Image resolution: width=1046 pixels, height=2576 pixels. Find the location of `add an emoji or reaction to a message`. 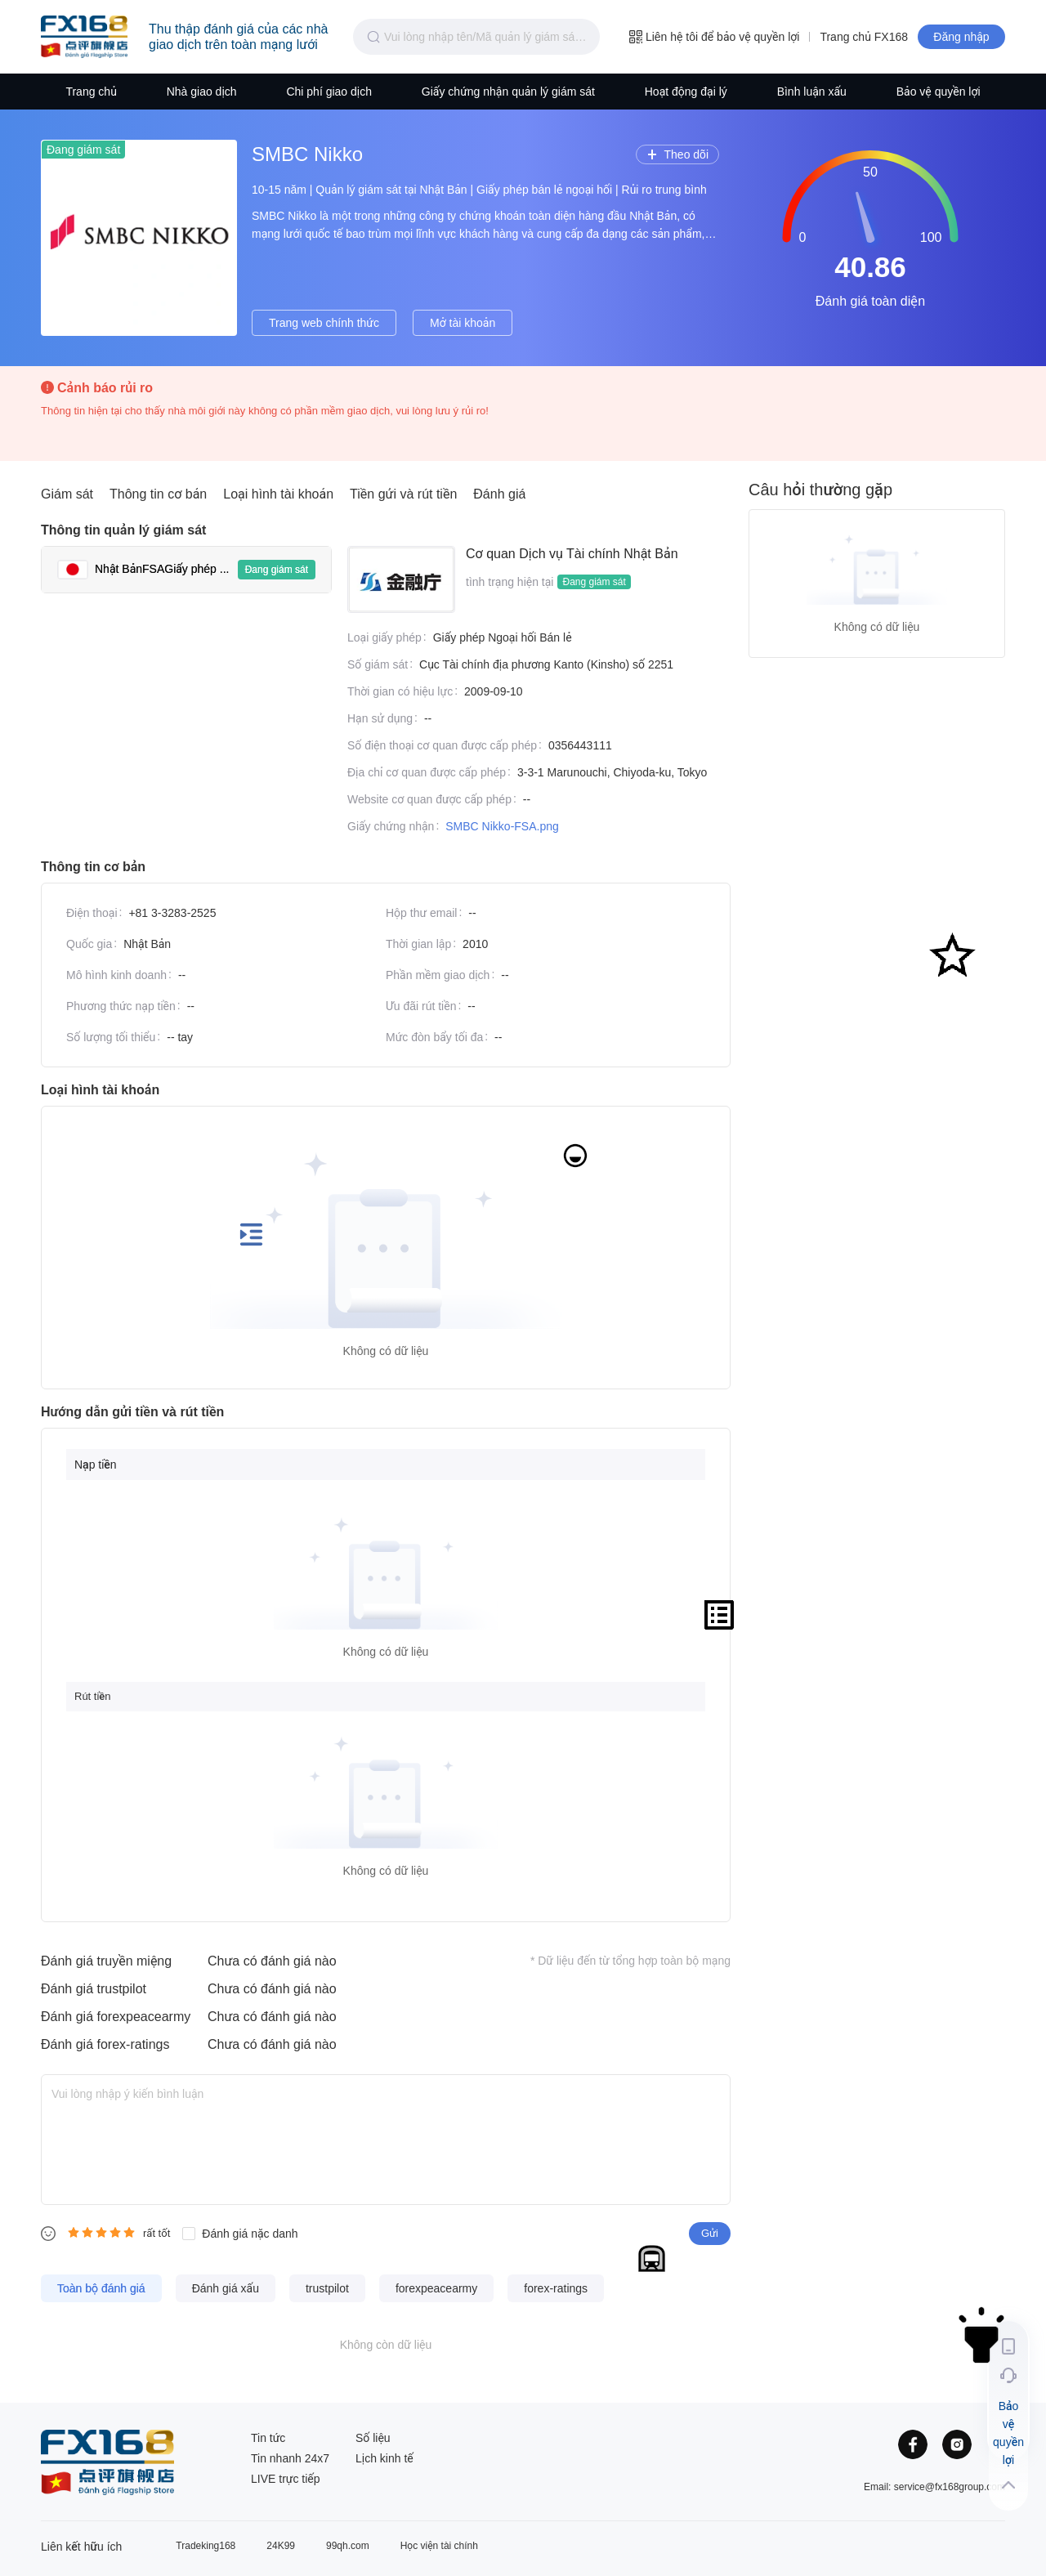

add an emoji or reaction to a message is located at coordinates (575, 1156).